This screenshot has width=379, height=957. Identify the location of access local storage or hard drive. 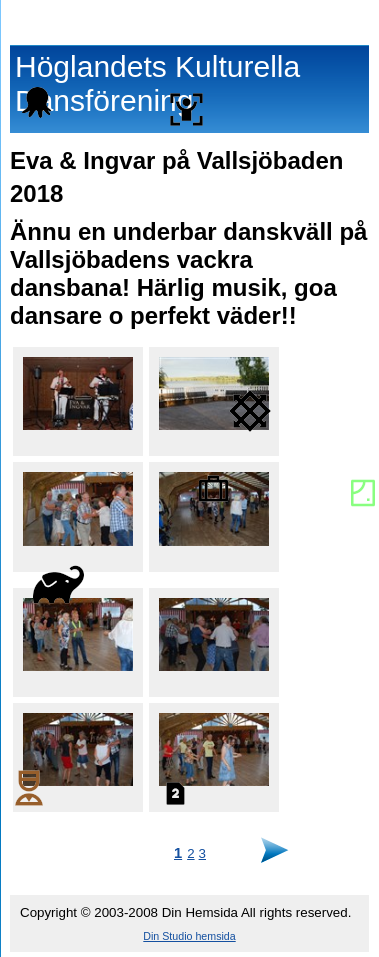
(363, 493).